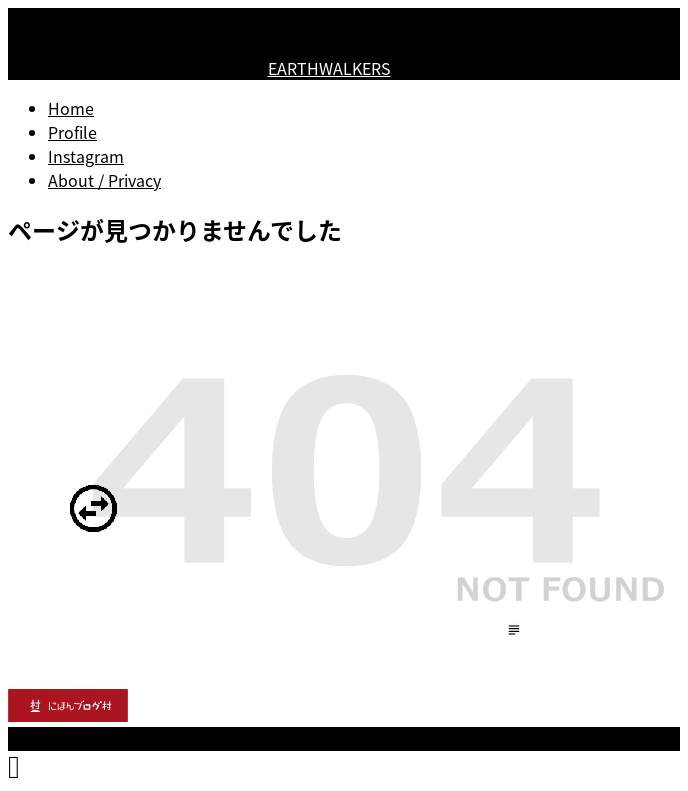 Image resolution: width=688 pixels, height=791 pixels. Describe the element at coordinates (514, 630) in the screenshot. I see `view document subject or content summary` at that location.